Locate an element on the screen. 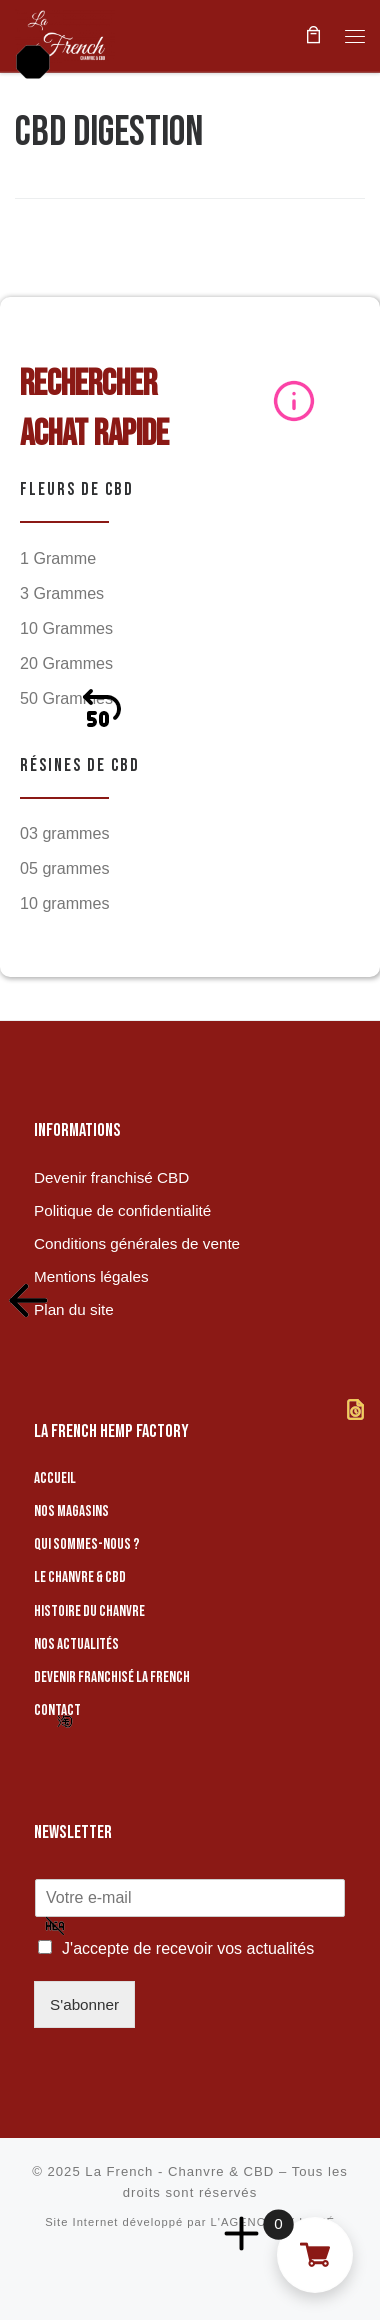 The width and height of the screenshot is (380, 2320). add a new item is located at coordinates (241, 2233).